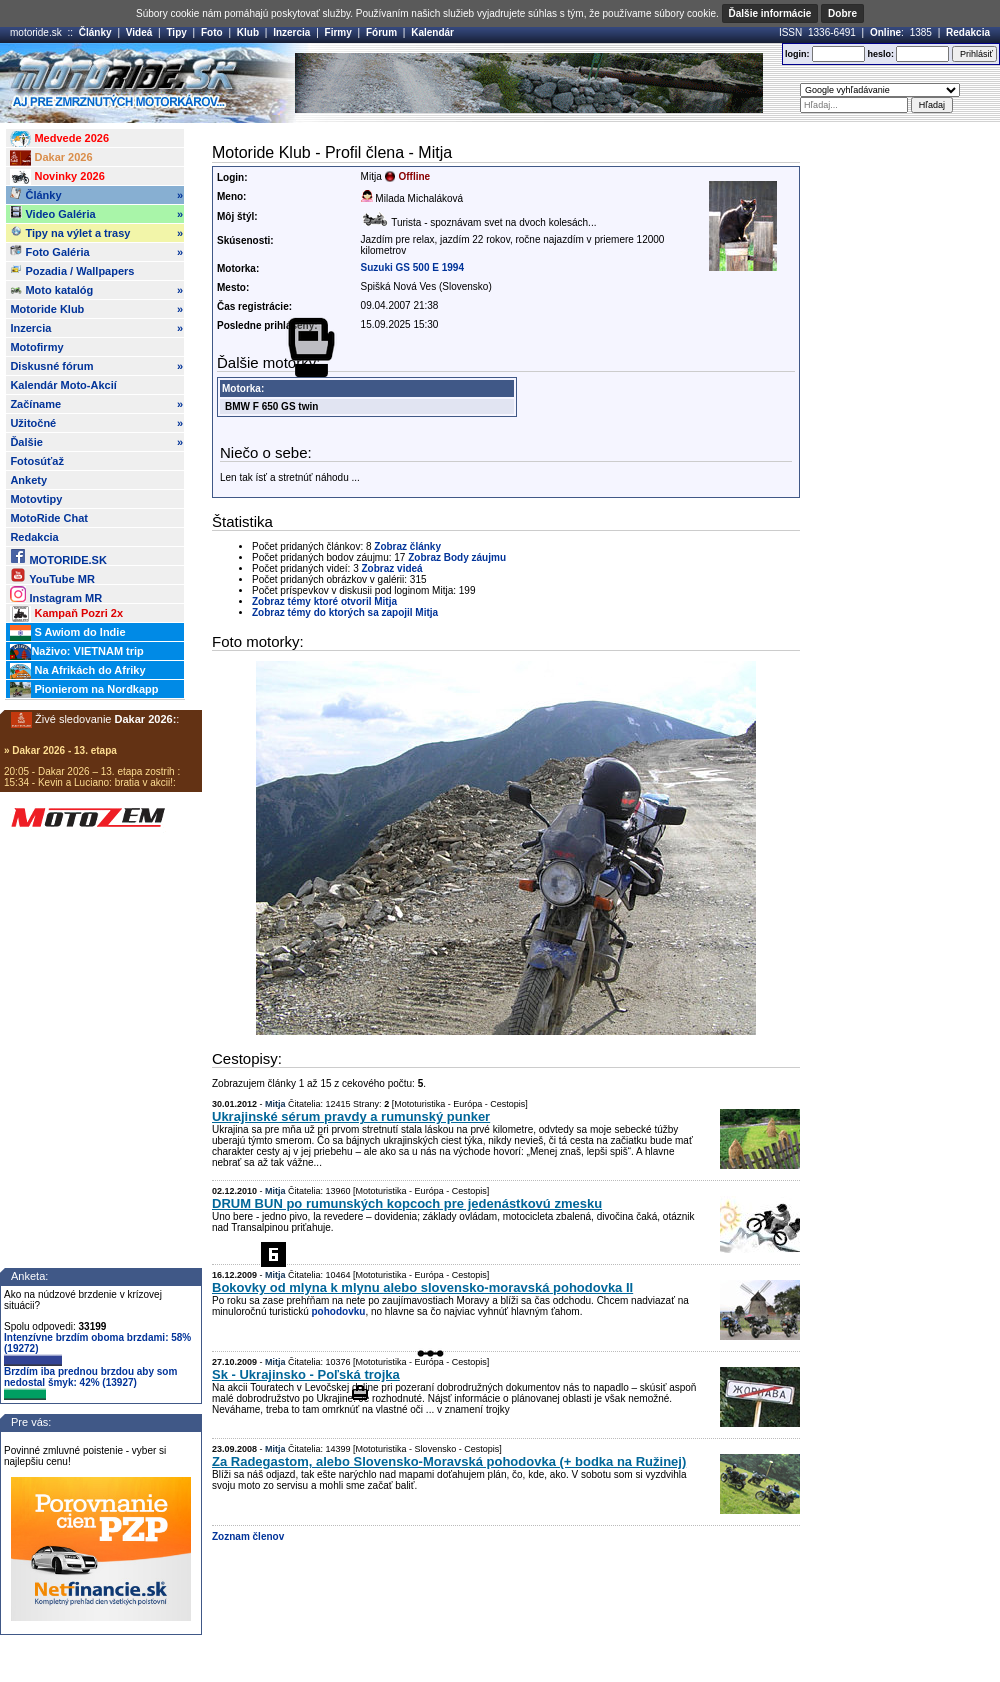 This screenshot has width=1000, height=1682. What do you see at coordinates (360, 1393) in the screenshot?
I see `access travel documents or itinerary` at bounding box center [360, 1393].